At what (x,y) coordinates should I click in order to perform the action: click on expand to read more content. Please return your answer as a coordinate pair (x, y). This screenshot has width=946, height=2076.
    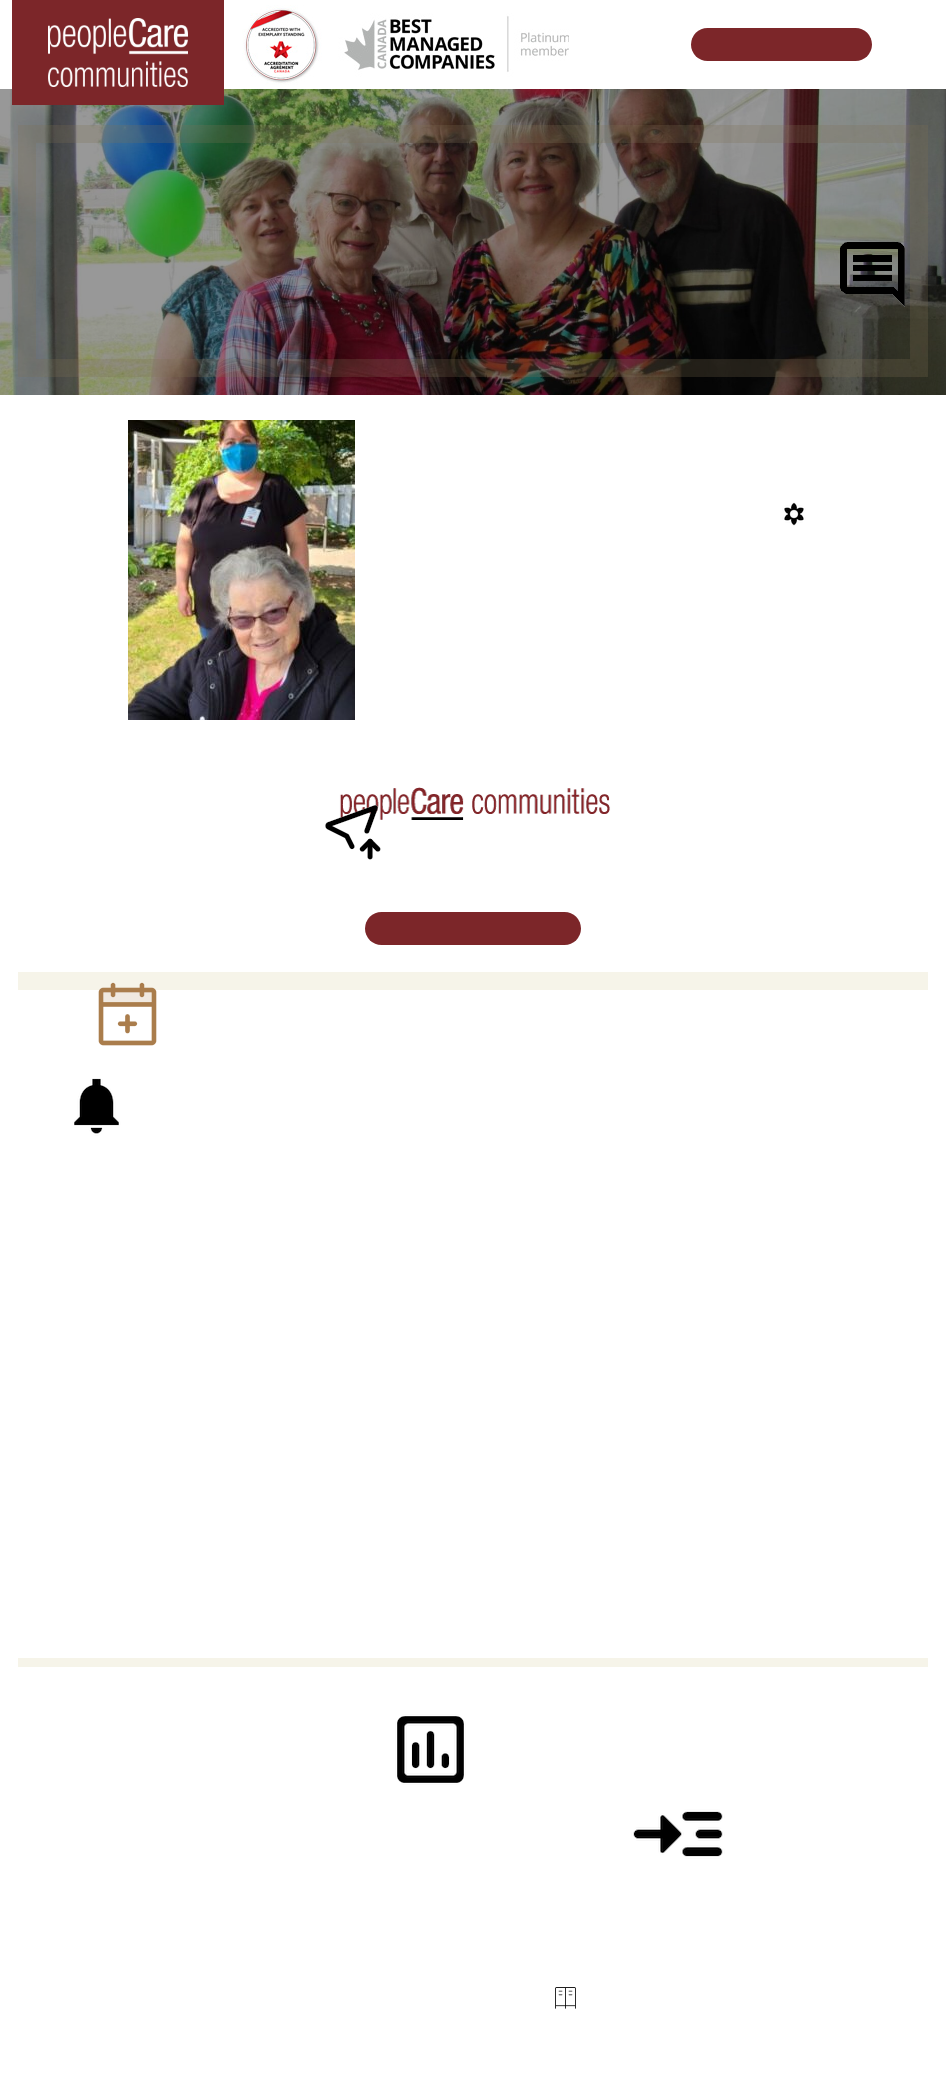
    Looking at the image, I should click on (678, 1834).